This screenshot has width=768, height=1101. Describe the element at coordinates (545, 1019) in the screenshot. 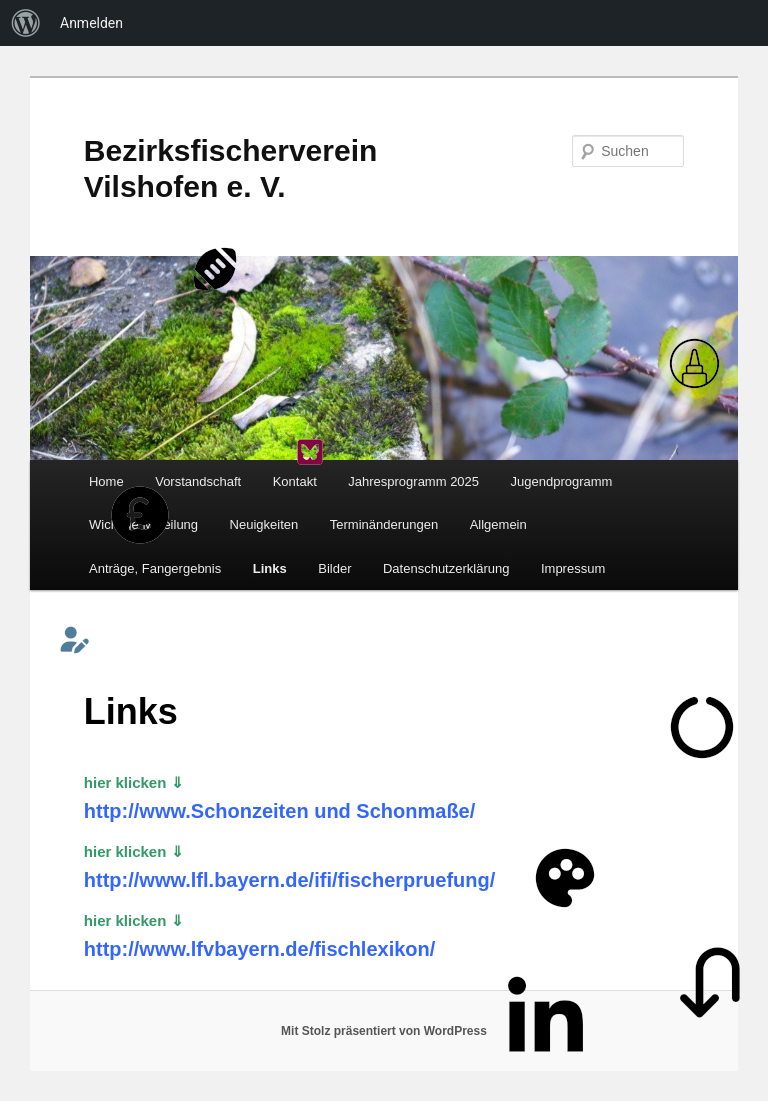

I see `connect with linkedin profile` at that location.